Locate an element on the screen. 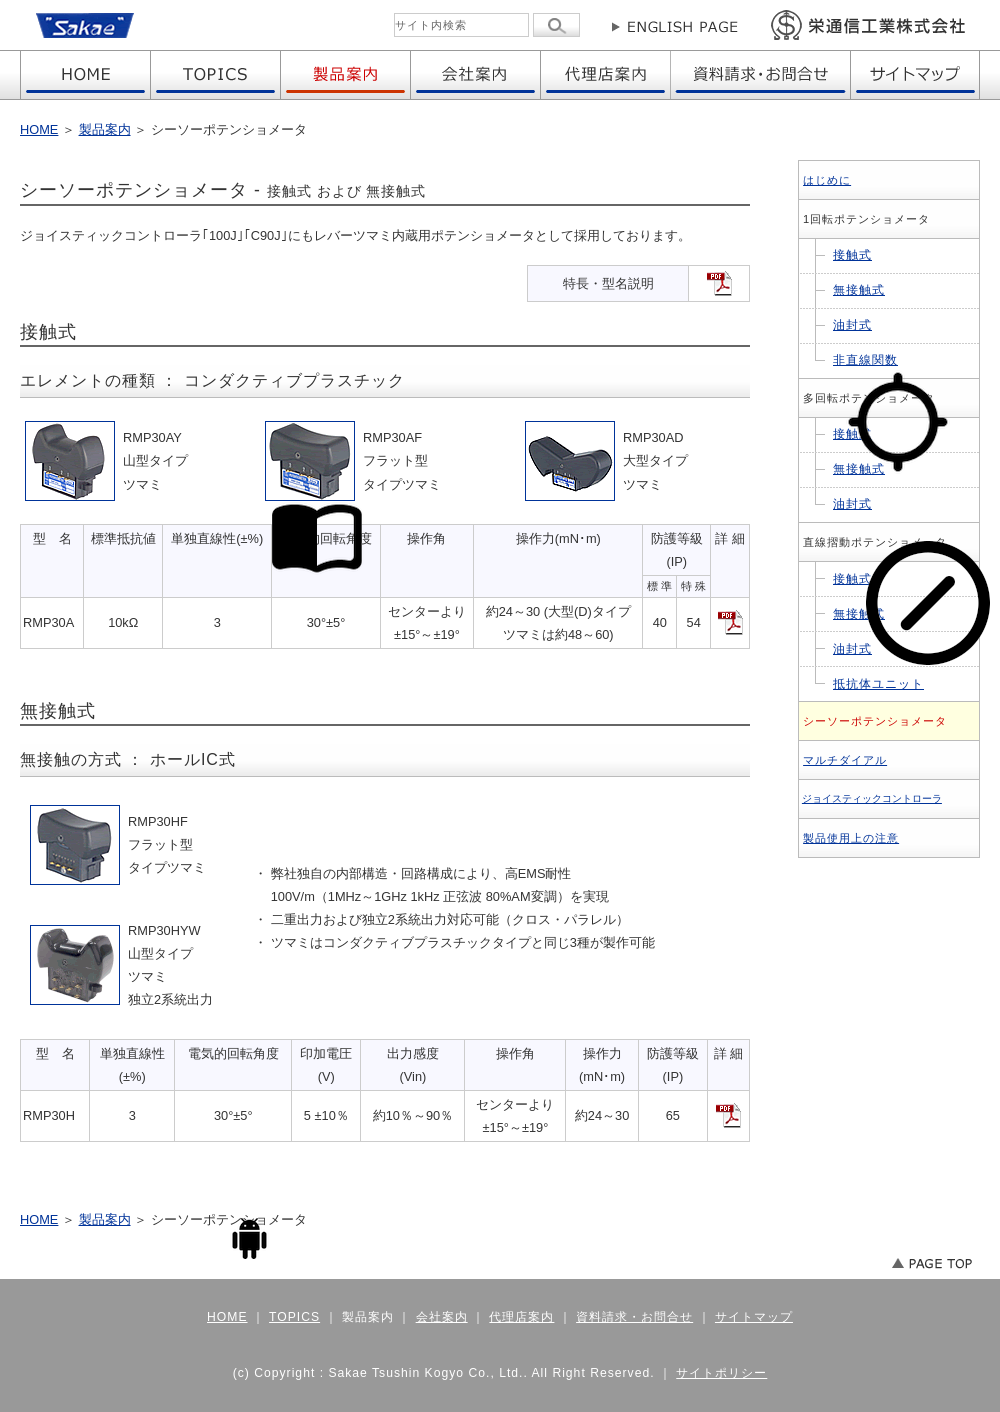  android device or operating system indicator is located at coordinates (249, 1238).